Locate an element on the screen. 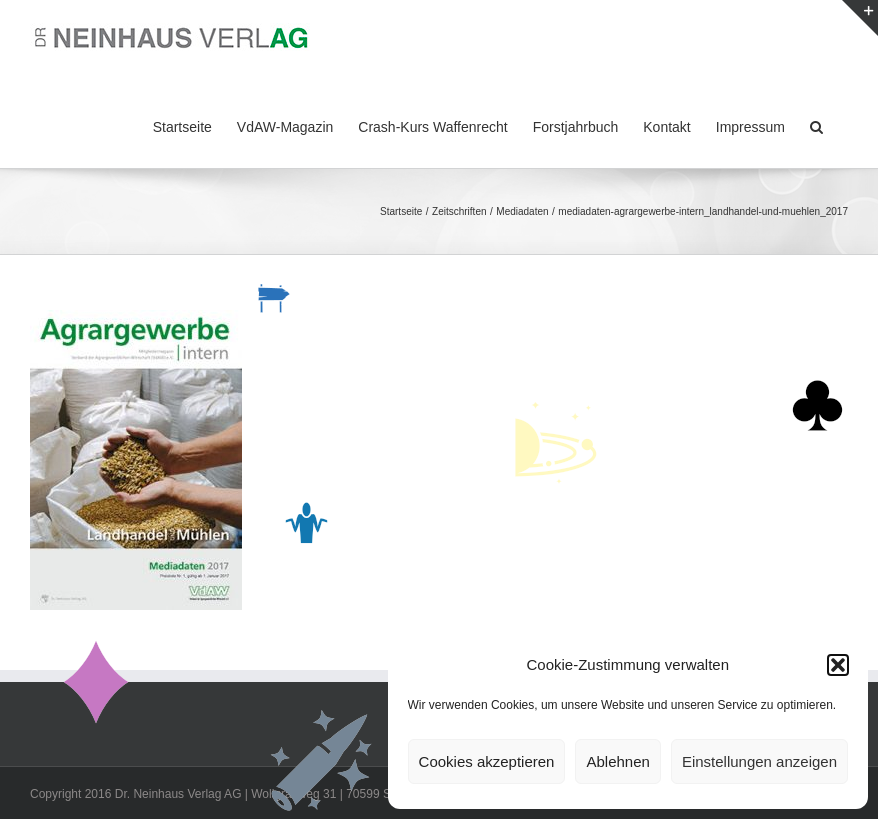 The width and height of the screenshot is (878, 819). explore the solar system or space-themed content is located at coordinates (559, 446).